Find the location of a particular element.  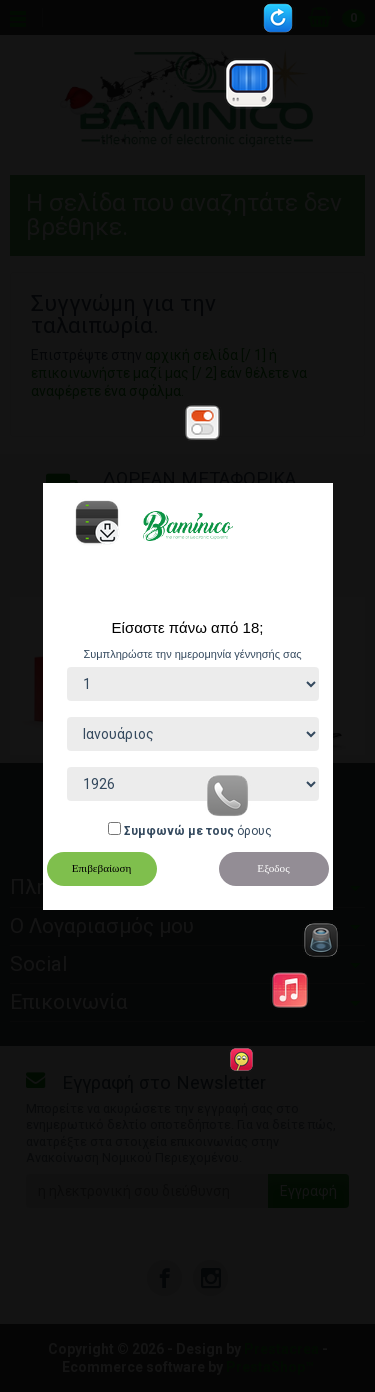

configure network server installation settings is located at coordinates (97, 522).